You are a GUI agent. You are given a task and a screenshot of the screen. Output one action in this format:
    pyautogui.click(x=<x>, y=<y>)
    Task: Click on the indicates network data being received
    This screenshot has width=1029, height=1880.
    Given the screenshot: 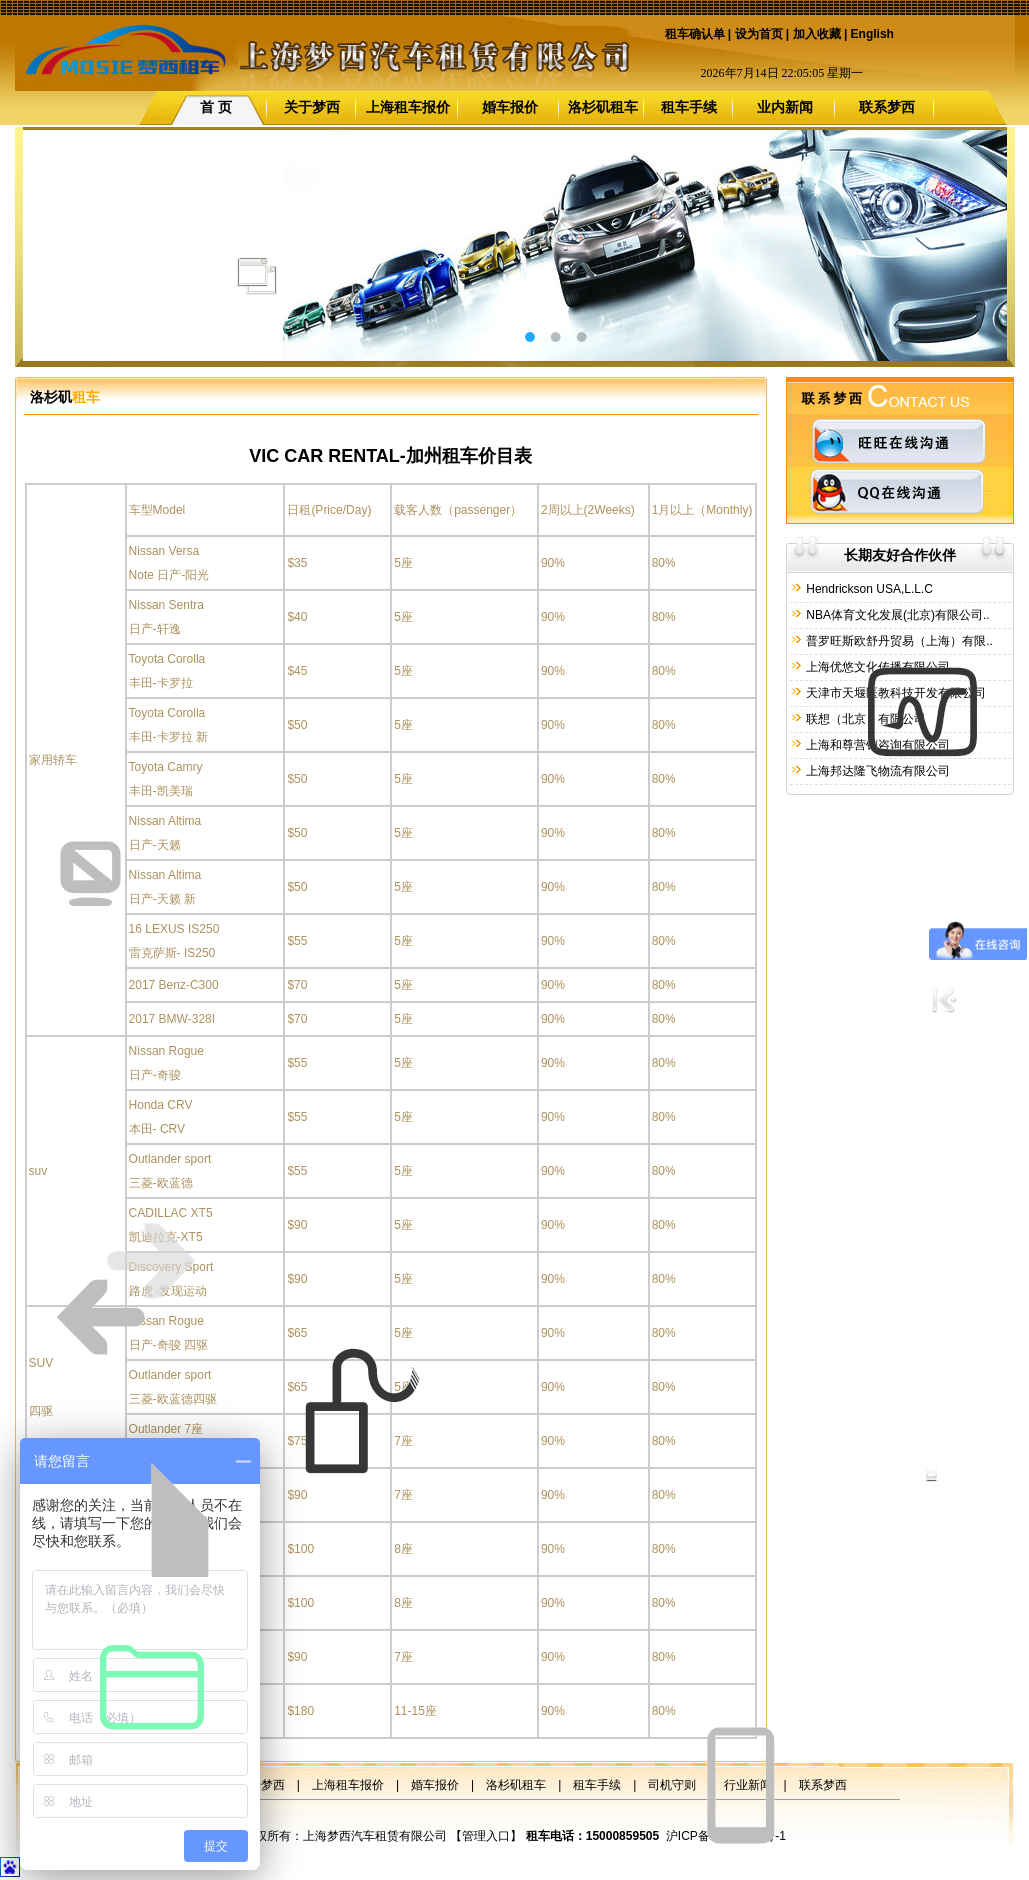 What is the action you would take?
    pyautogui.click(x=126, y=1289)
    